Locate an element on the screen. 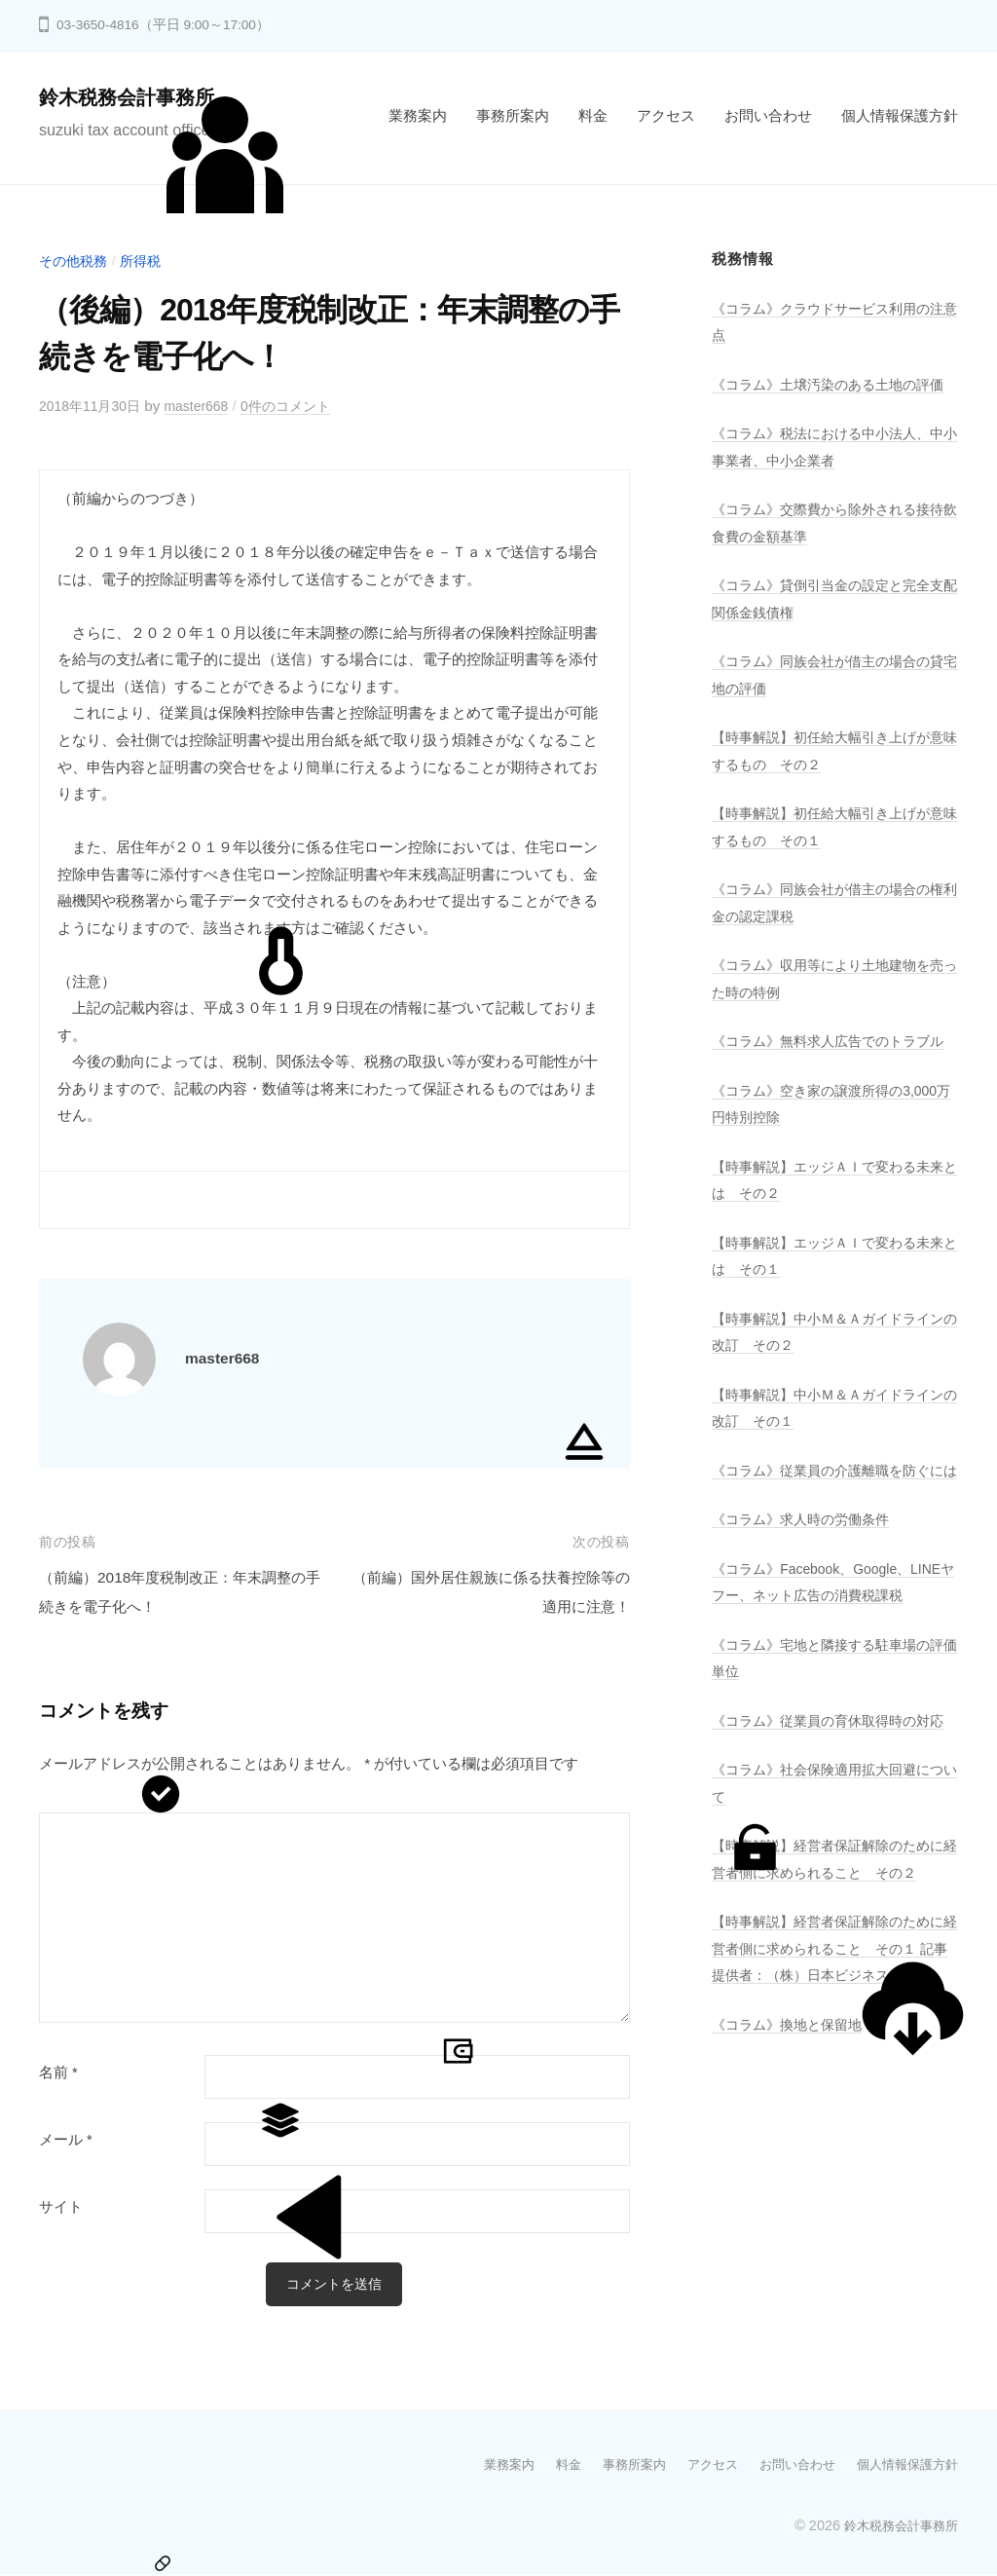 This screenshot has width=997, height=2576. unlock a secured item or account is located at coordinates (755, 1847).